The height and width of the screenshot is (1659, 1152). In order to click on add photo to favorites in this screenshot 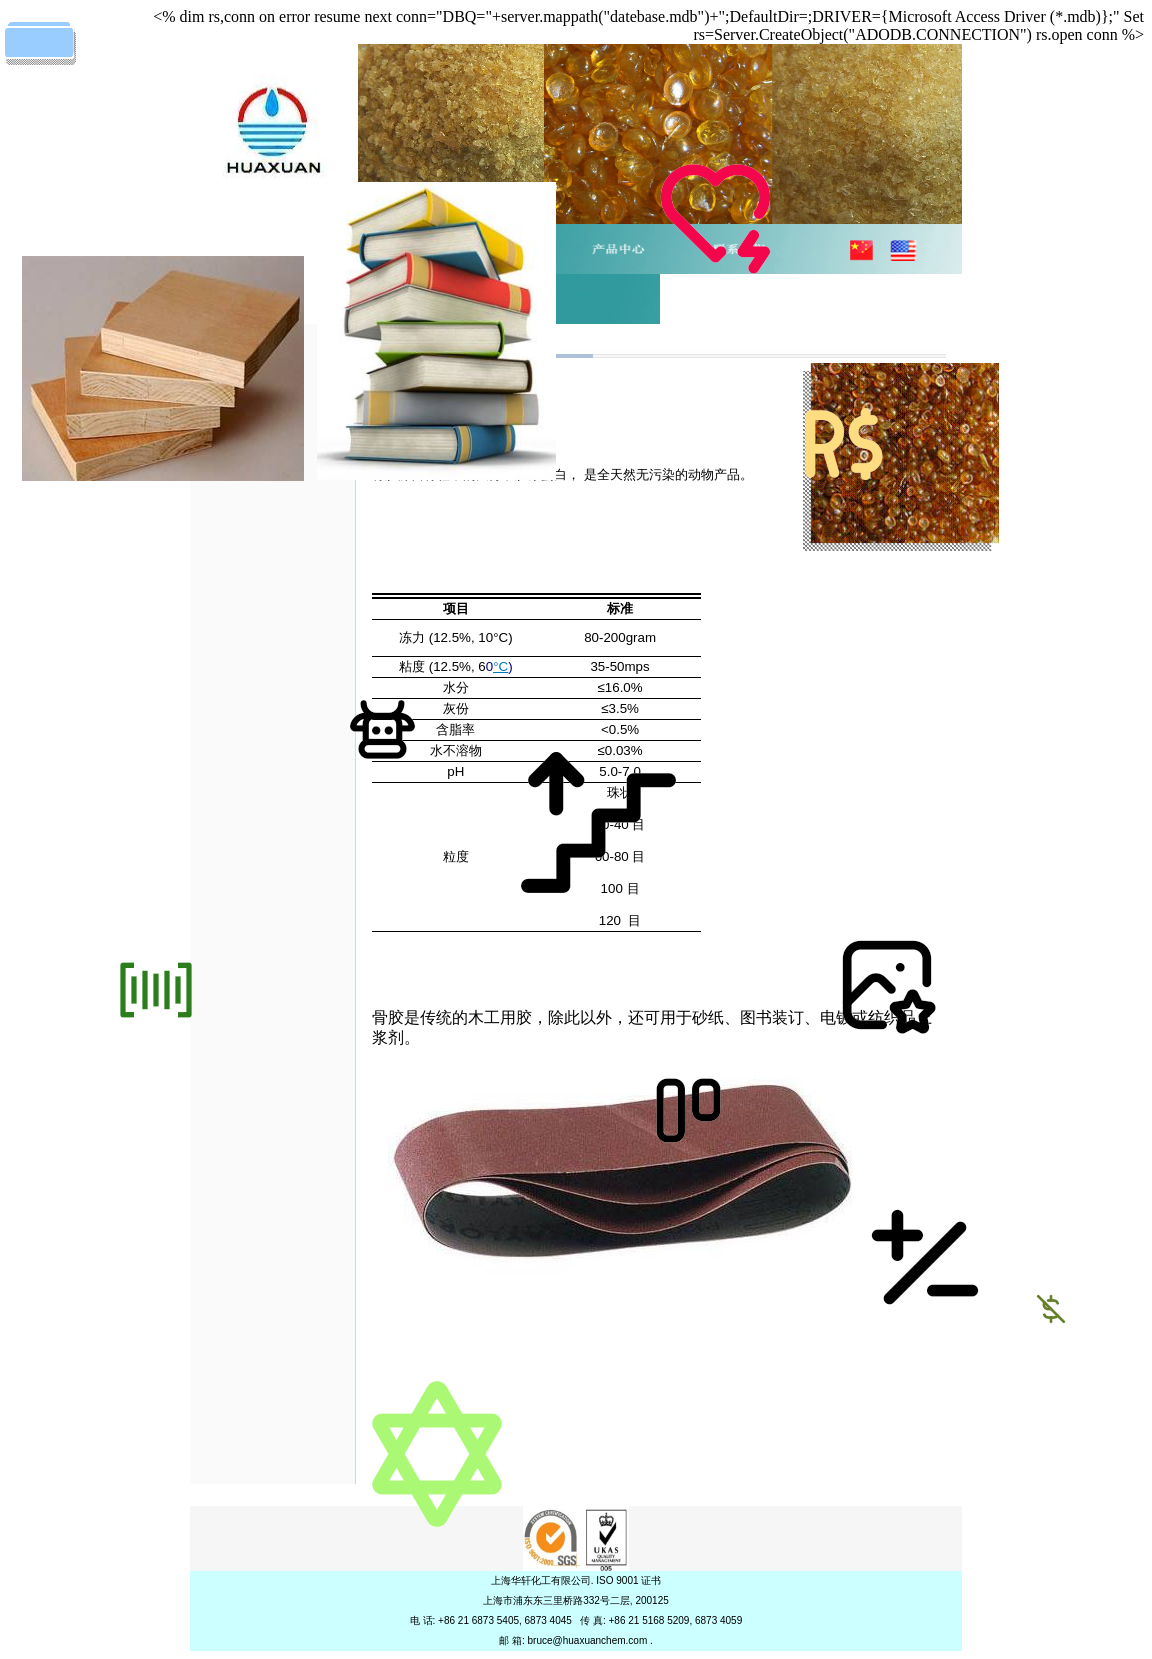, I will do `click(887, 985)`.